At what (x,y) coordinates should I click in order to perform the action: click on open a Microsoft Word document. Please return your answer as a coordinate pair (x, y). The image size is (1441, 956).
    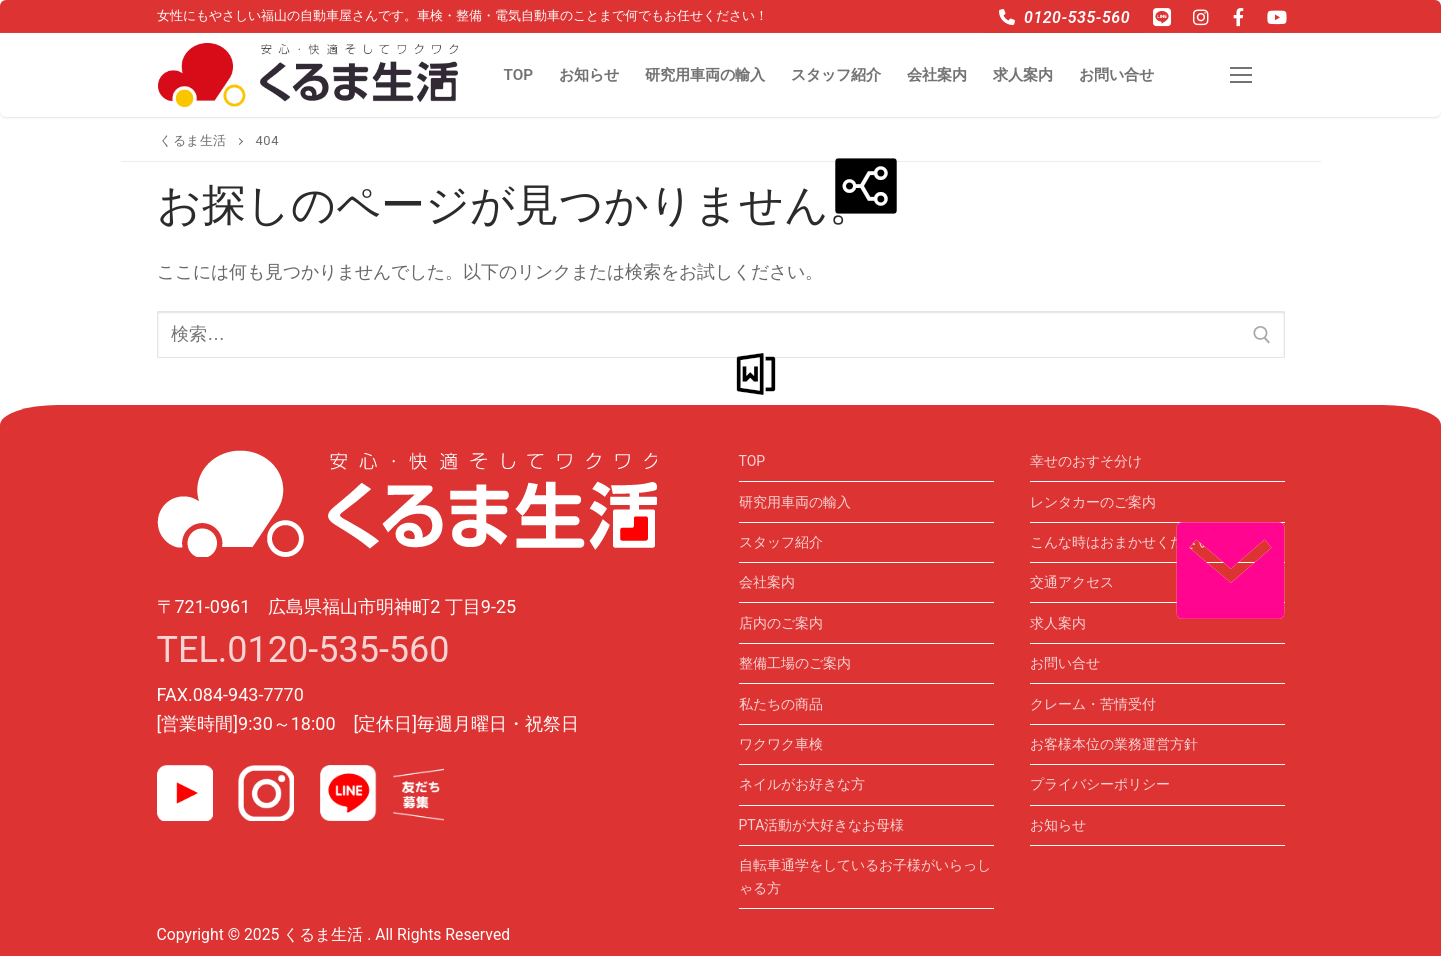
    Looking at the image, I should click on (756, 374).